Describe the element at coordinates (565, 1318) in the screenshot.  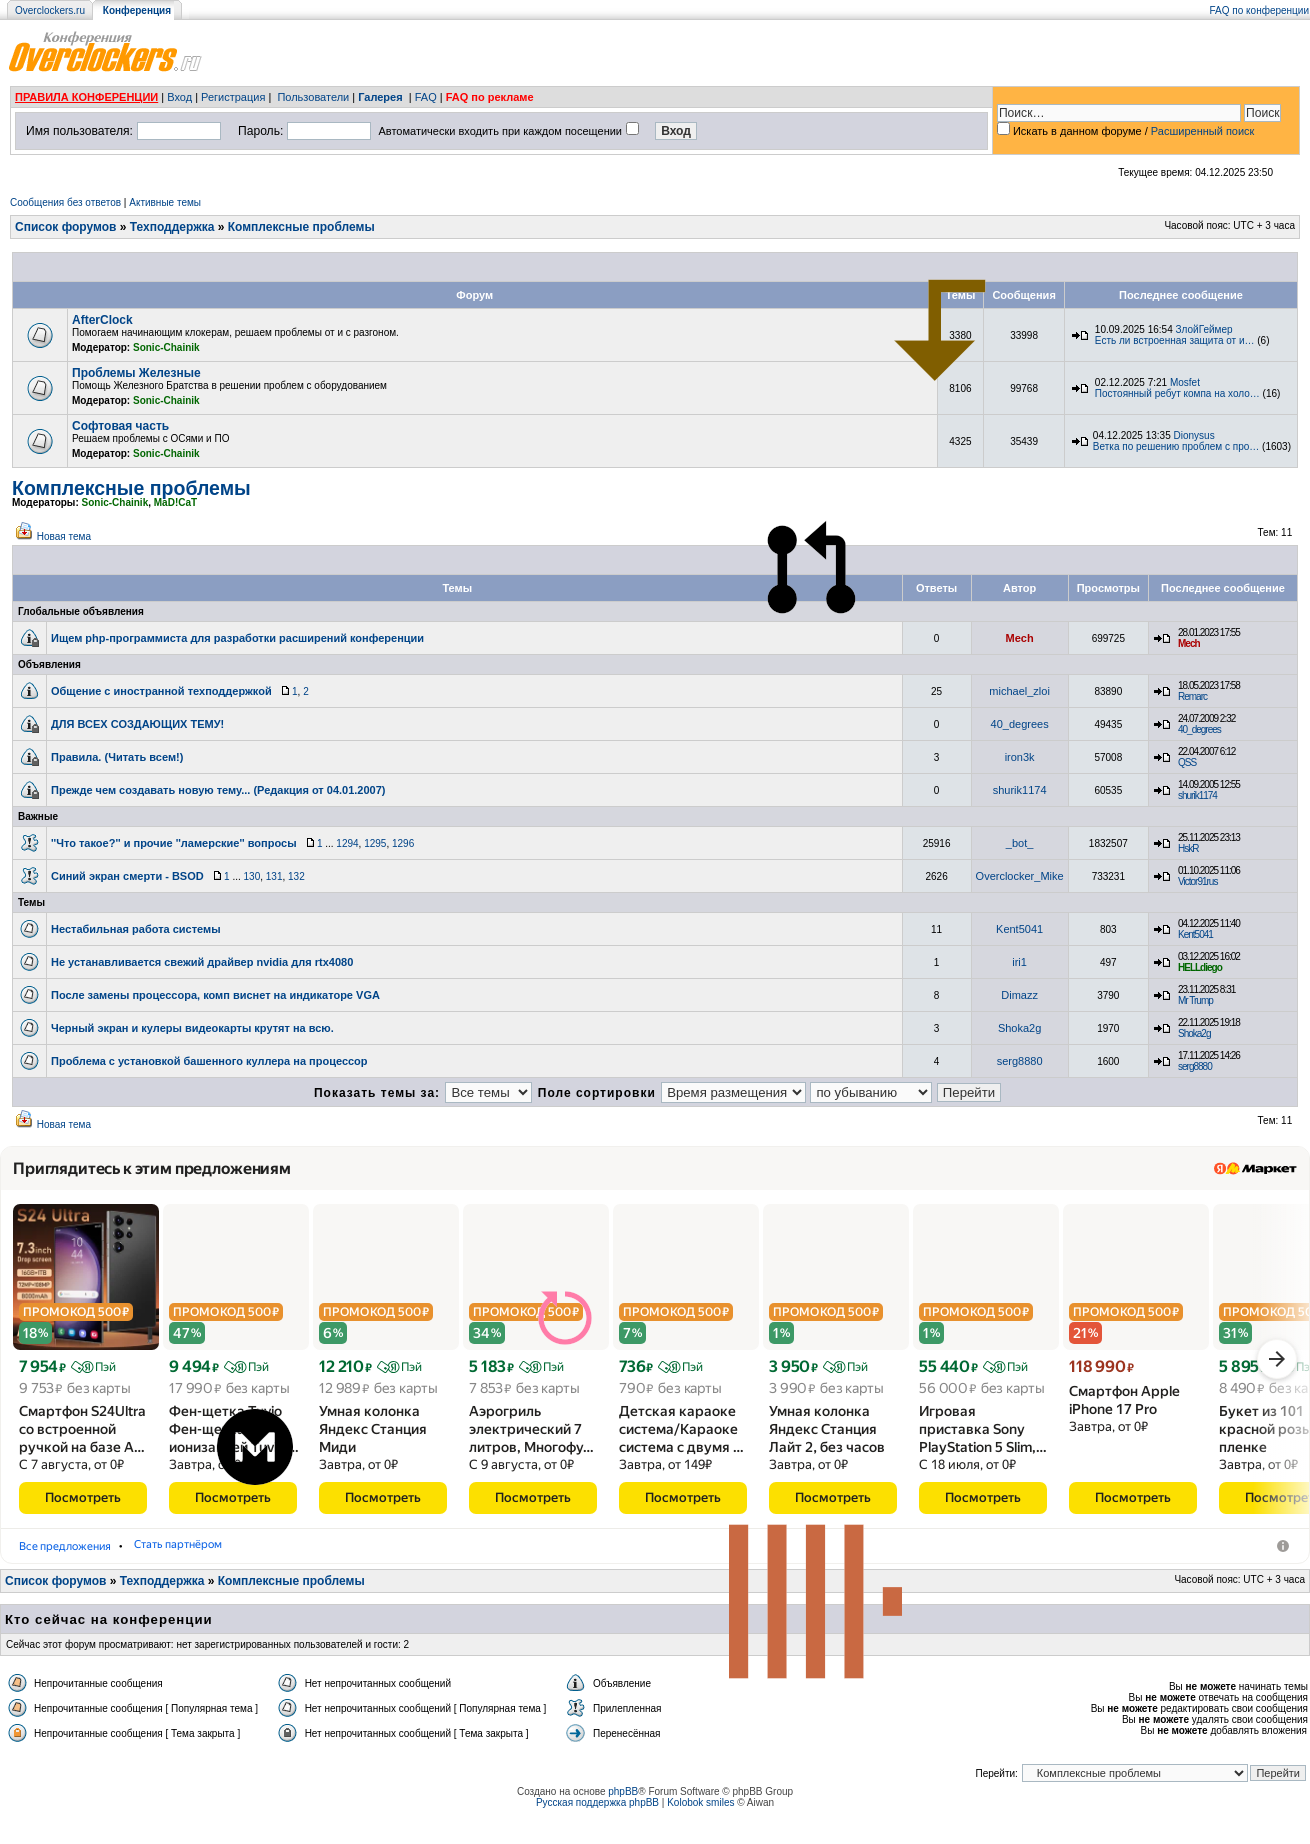
I see `reset or refresh to original state` at that location.